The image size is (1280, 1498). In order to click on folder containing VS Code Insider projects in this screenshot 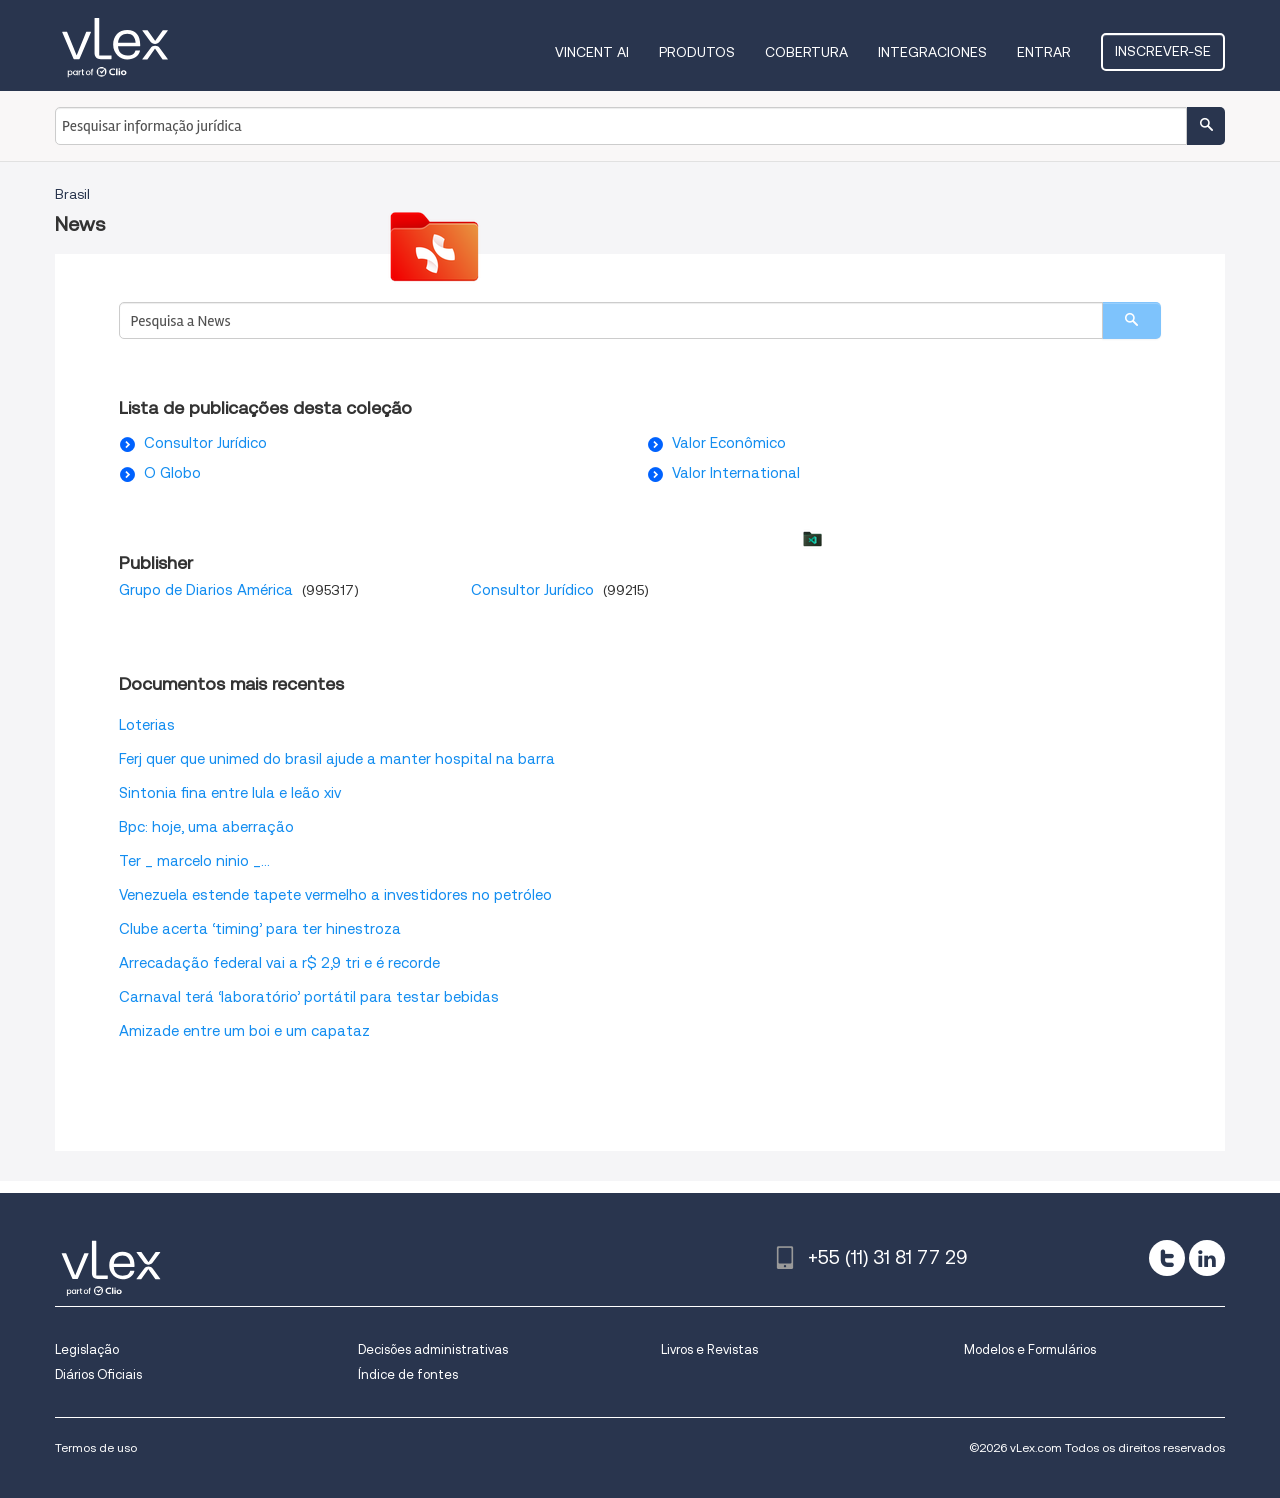, I will do `click(812, 539)`.